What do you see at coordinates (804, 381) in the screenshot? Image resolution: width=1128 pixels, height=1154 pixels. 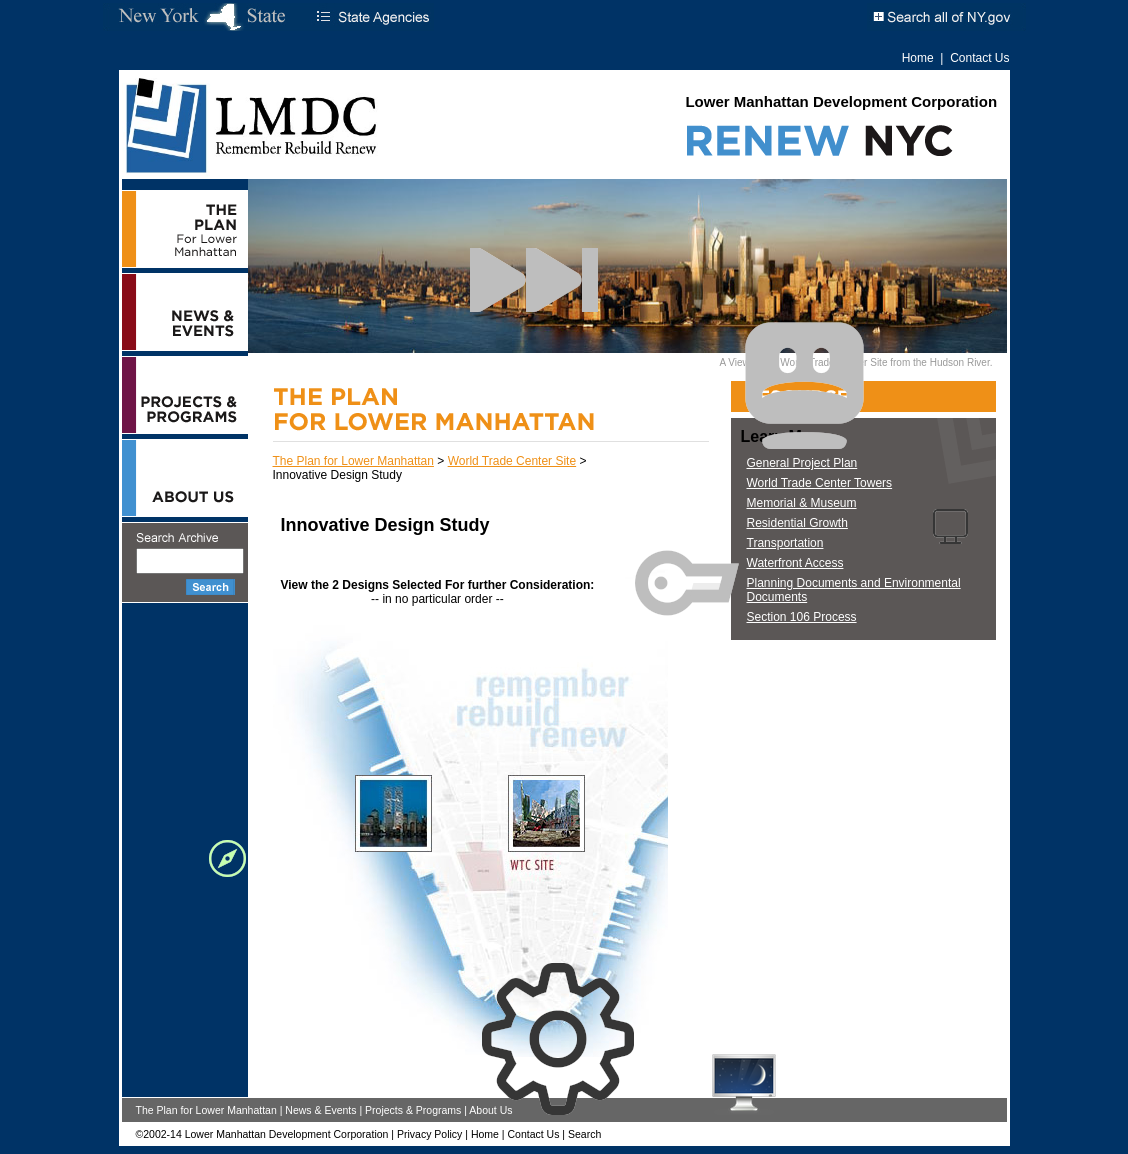 I see `indicates a system error or computer failure` at bounding box center [804, 381].